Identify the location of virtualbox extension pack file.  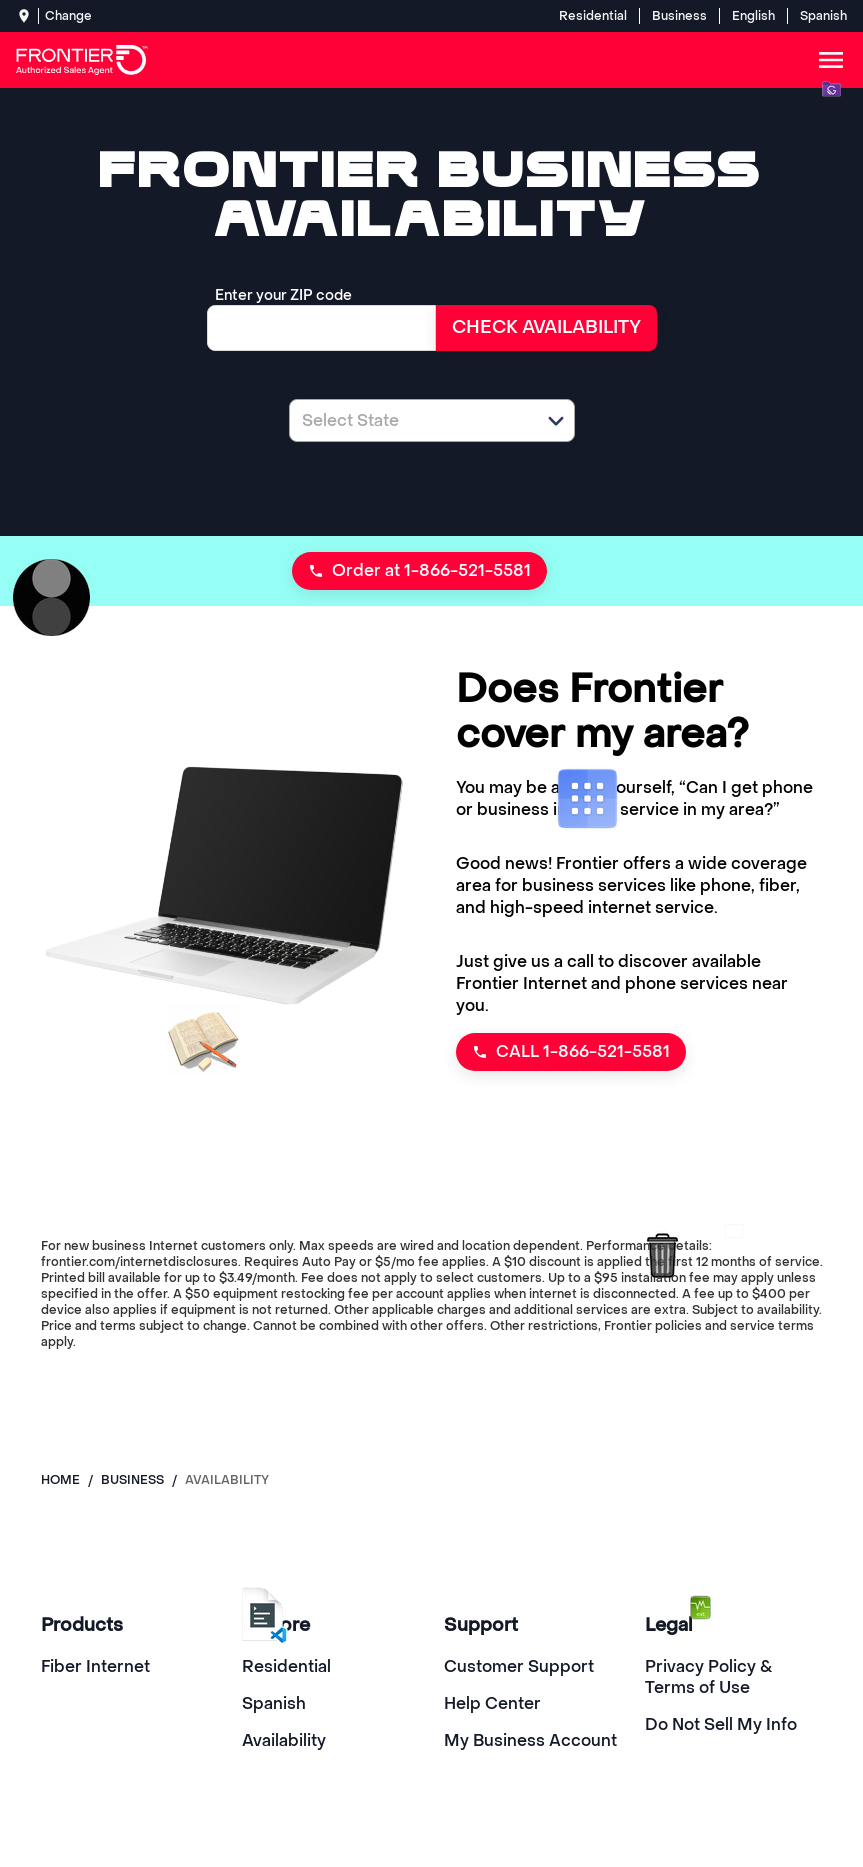
(700, 1607).